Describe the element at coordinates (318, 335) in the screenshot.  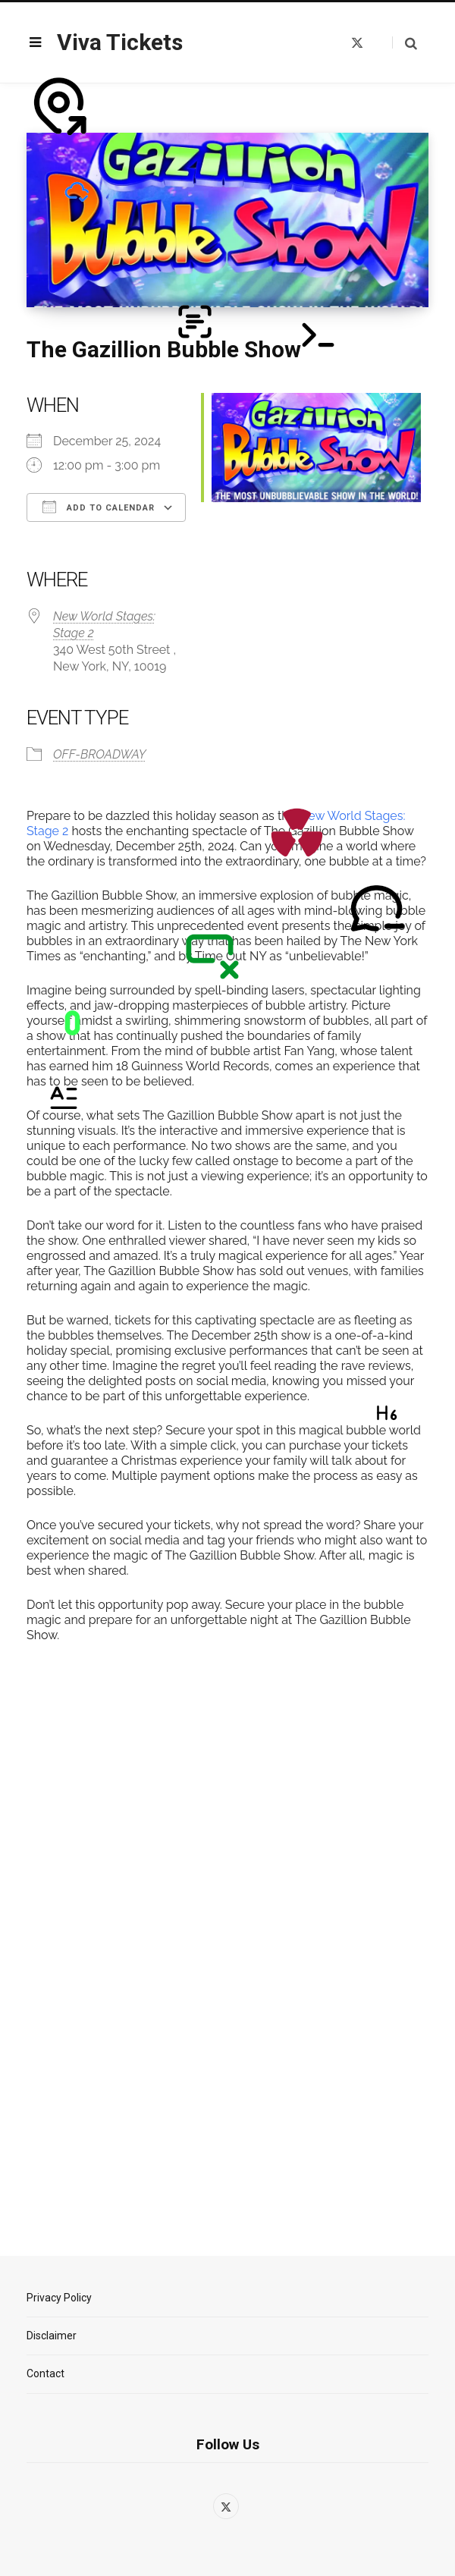
I see `open command line or terminal` at that location.